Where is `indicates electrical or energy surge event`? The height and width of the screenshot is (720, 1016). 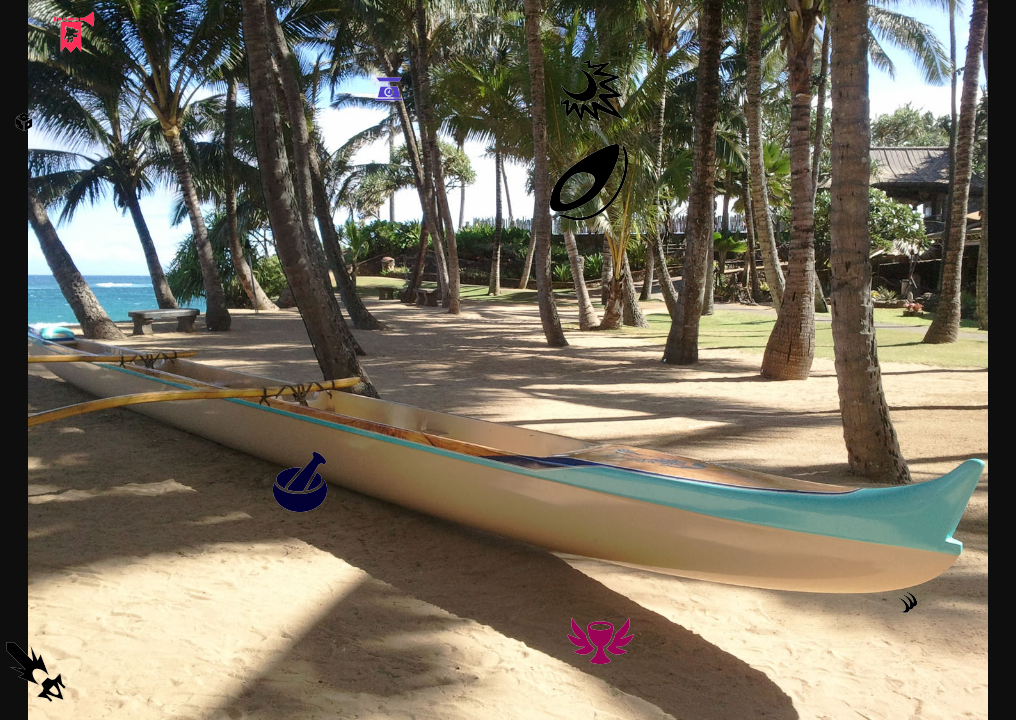 indicates electrical or energy surge event is located at coordinates (592, 90).